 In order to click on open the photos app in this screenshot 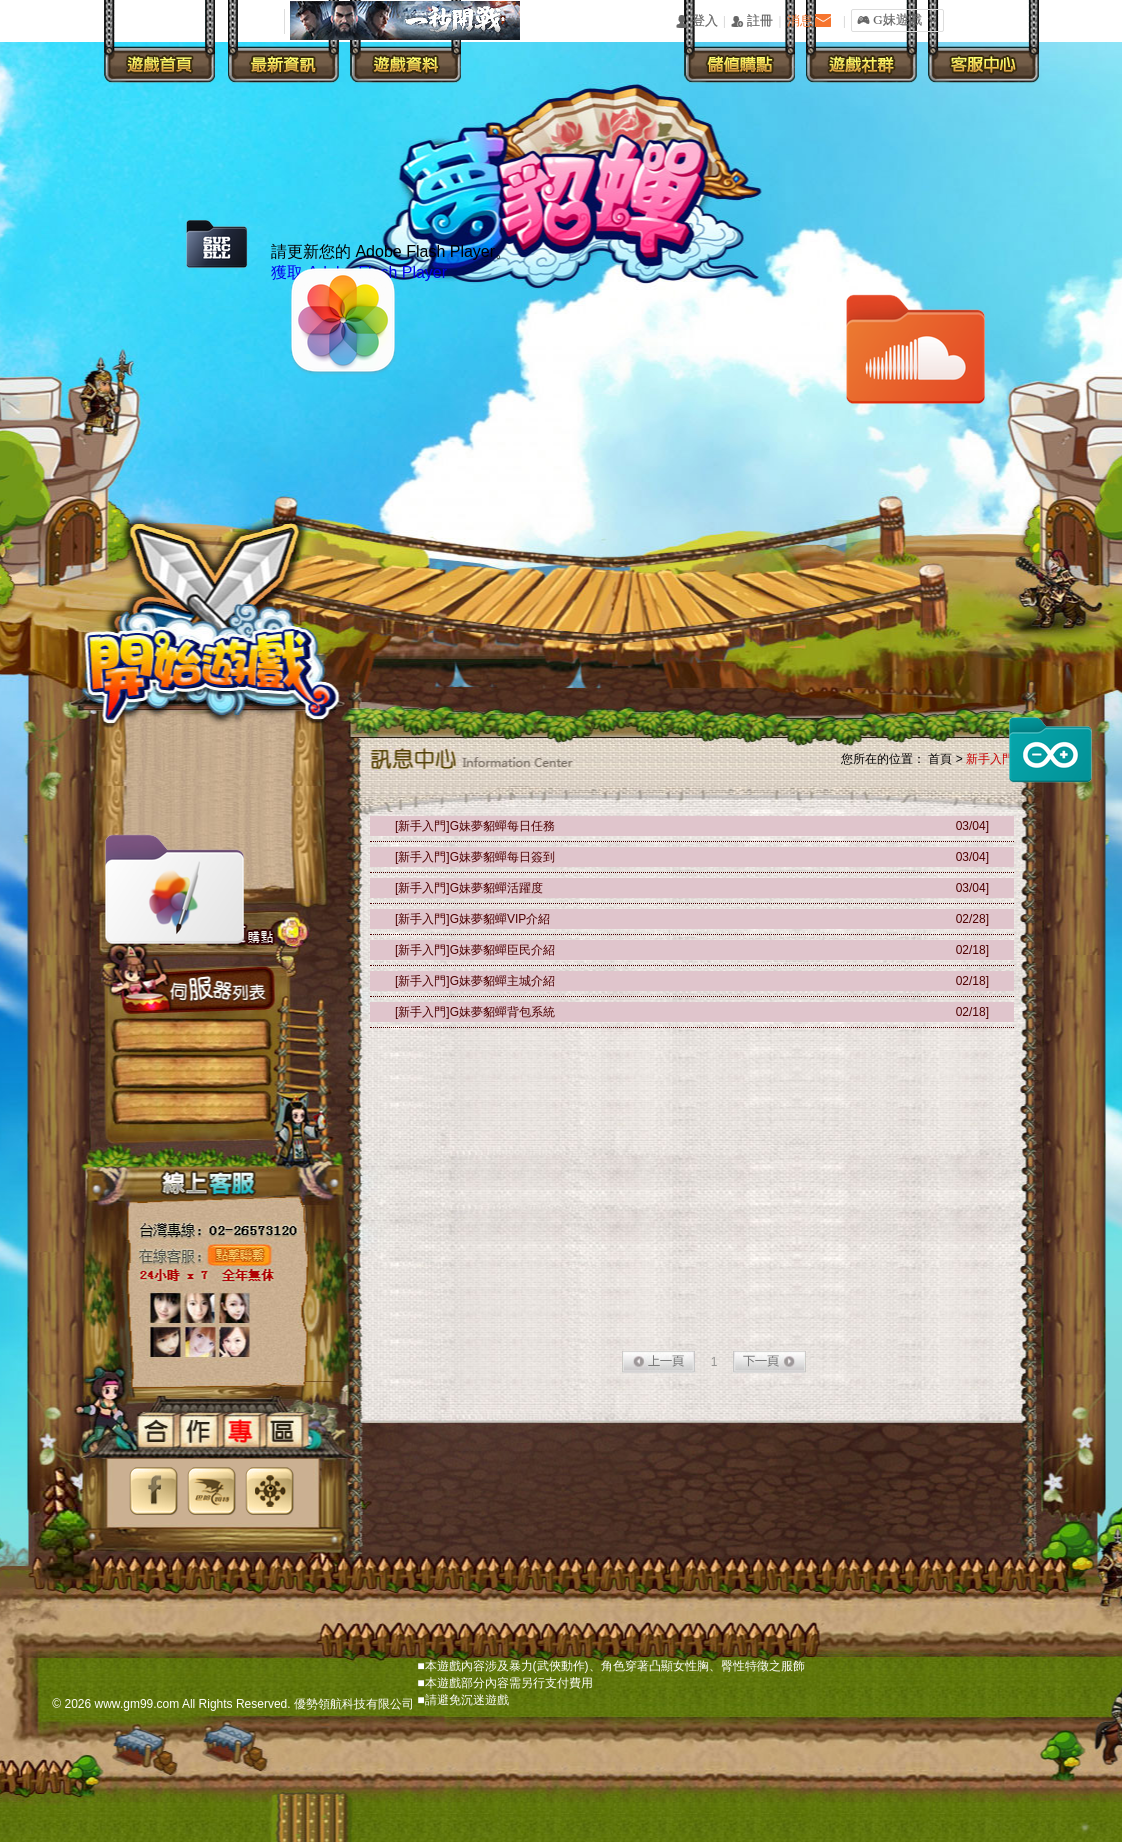, I will do `click(343, 320)`.